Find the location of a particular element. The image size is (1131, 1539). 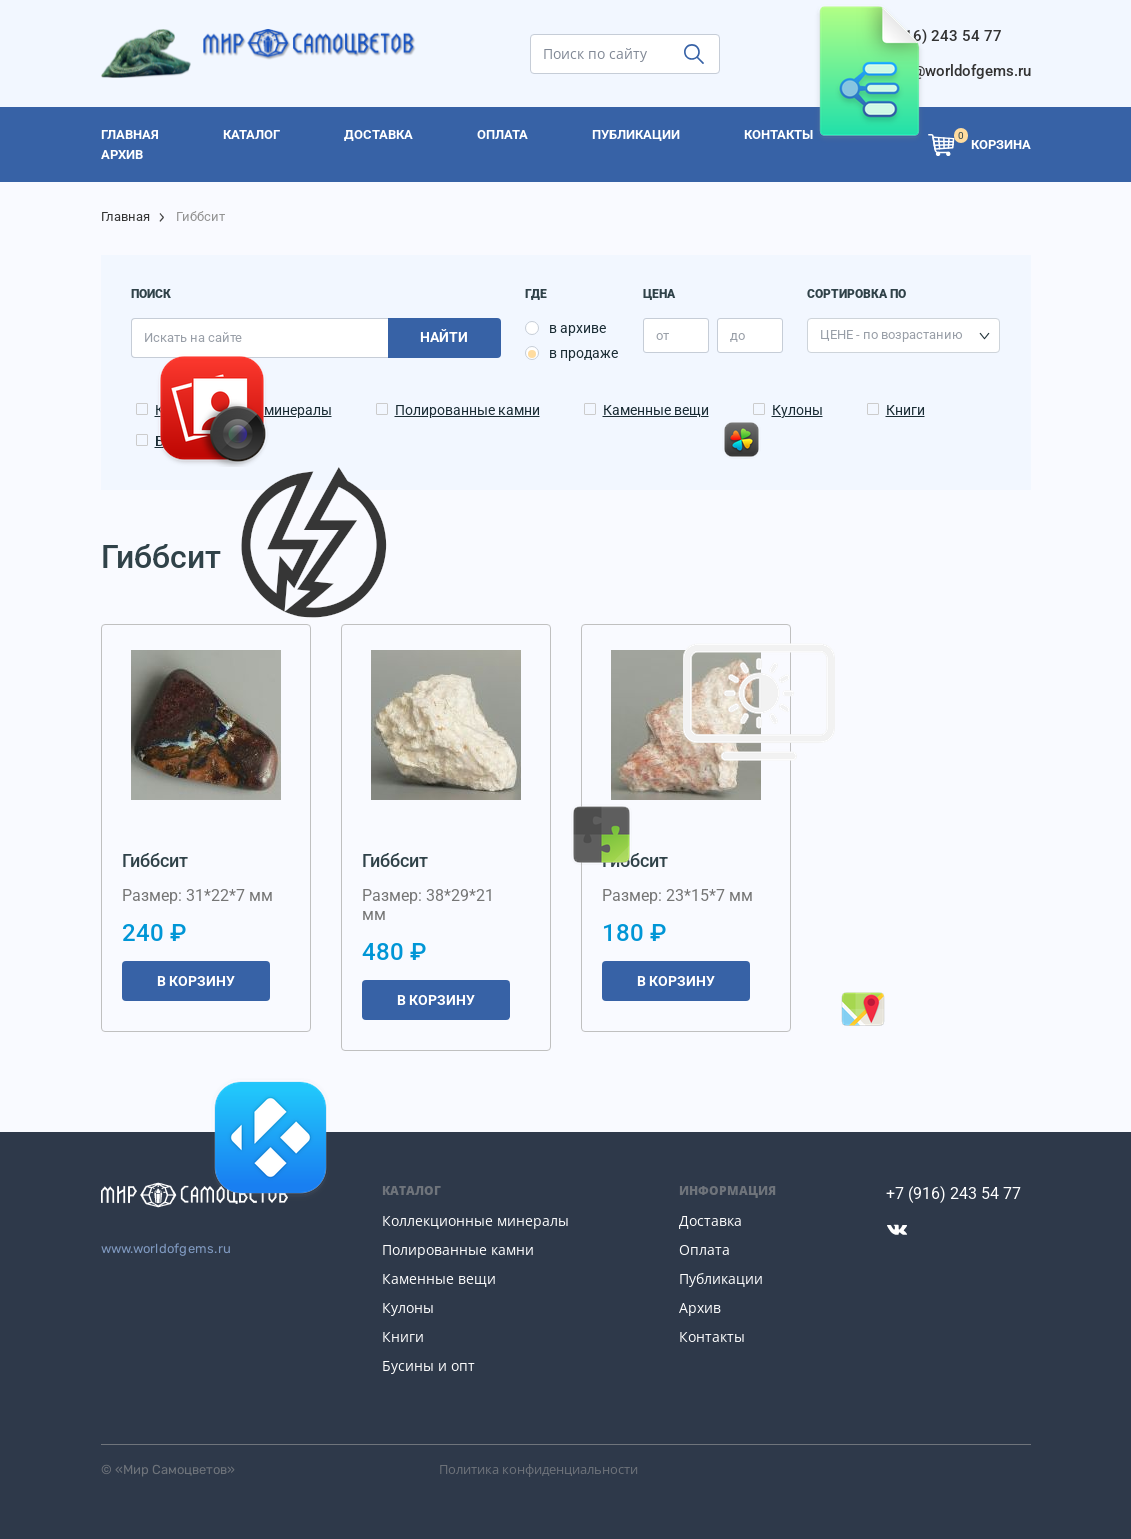

adjust display brightness settings is located at coordinates (759, 702).